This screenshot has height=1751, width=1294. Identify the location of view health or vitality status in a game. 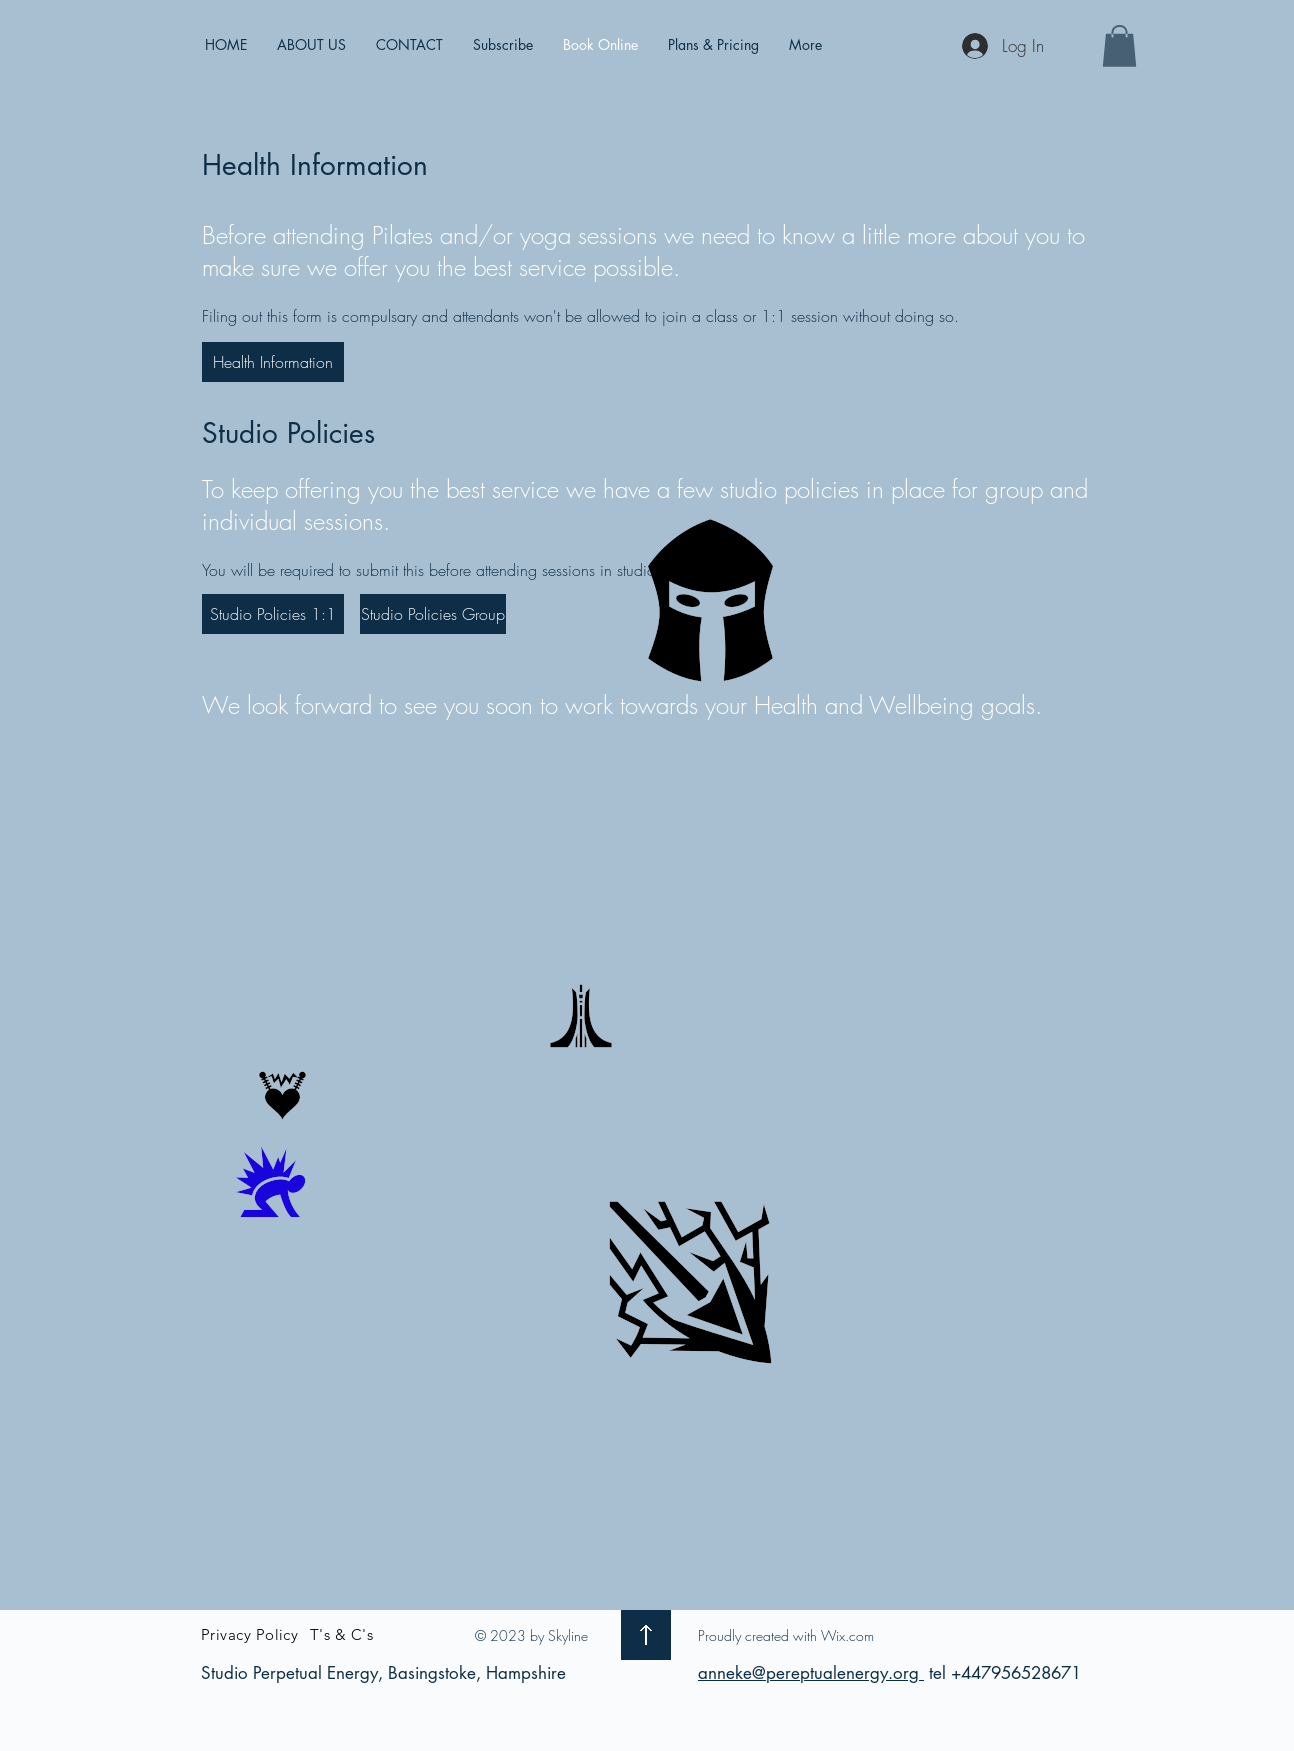
(282, 1095).